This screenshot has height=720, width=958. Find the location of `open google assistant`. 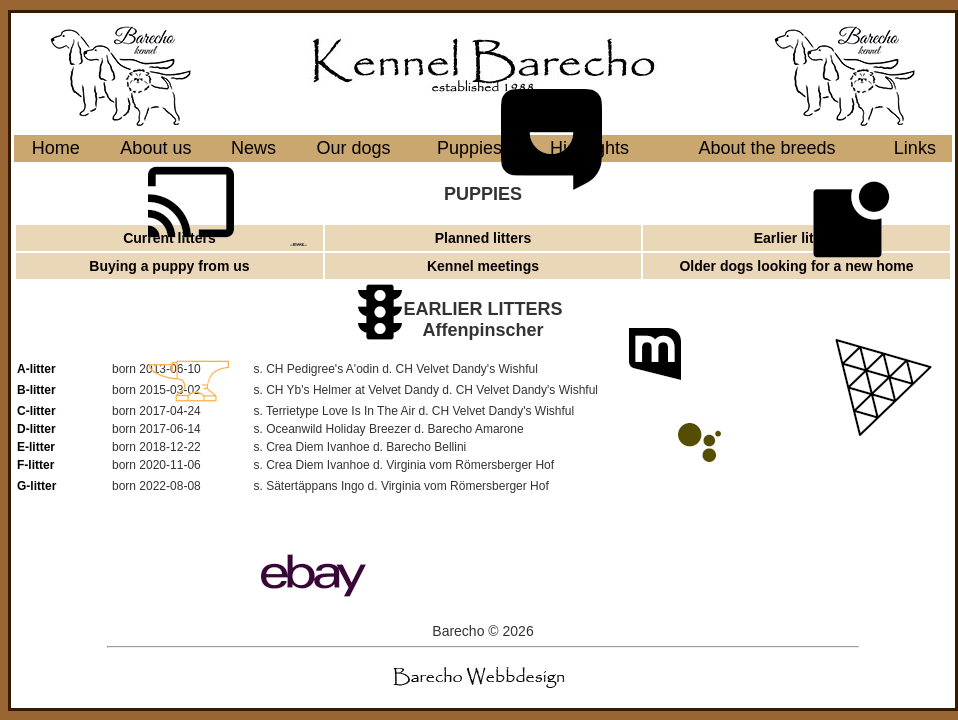

open google assistant is located at coordinates (699, 442).